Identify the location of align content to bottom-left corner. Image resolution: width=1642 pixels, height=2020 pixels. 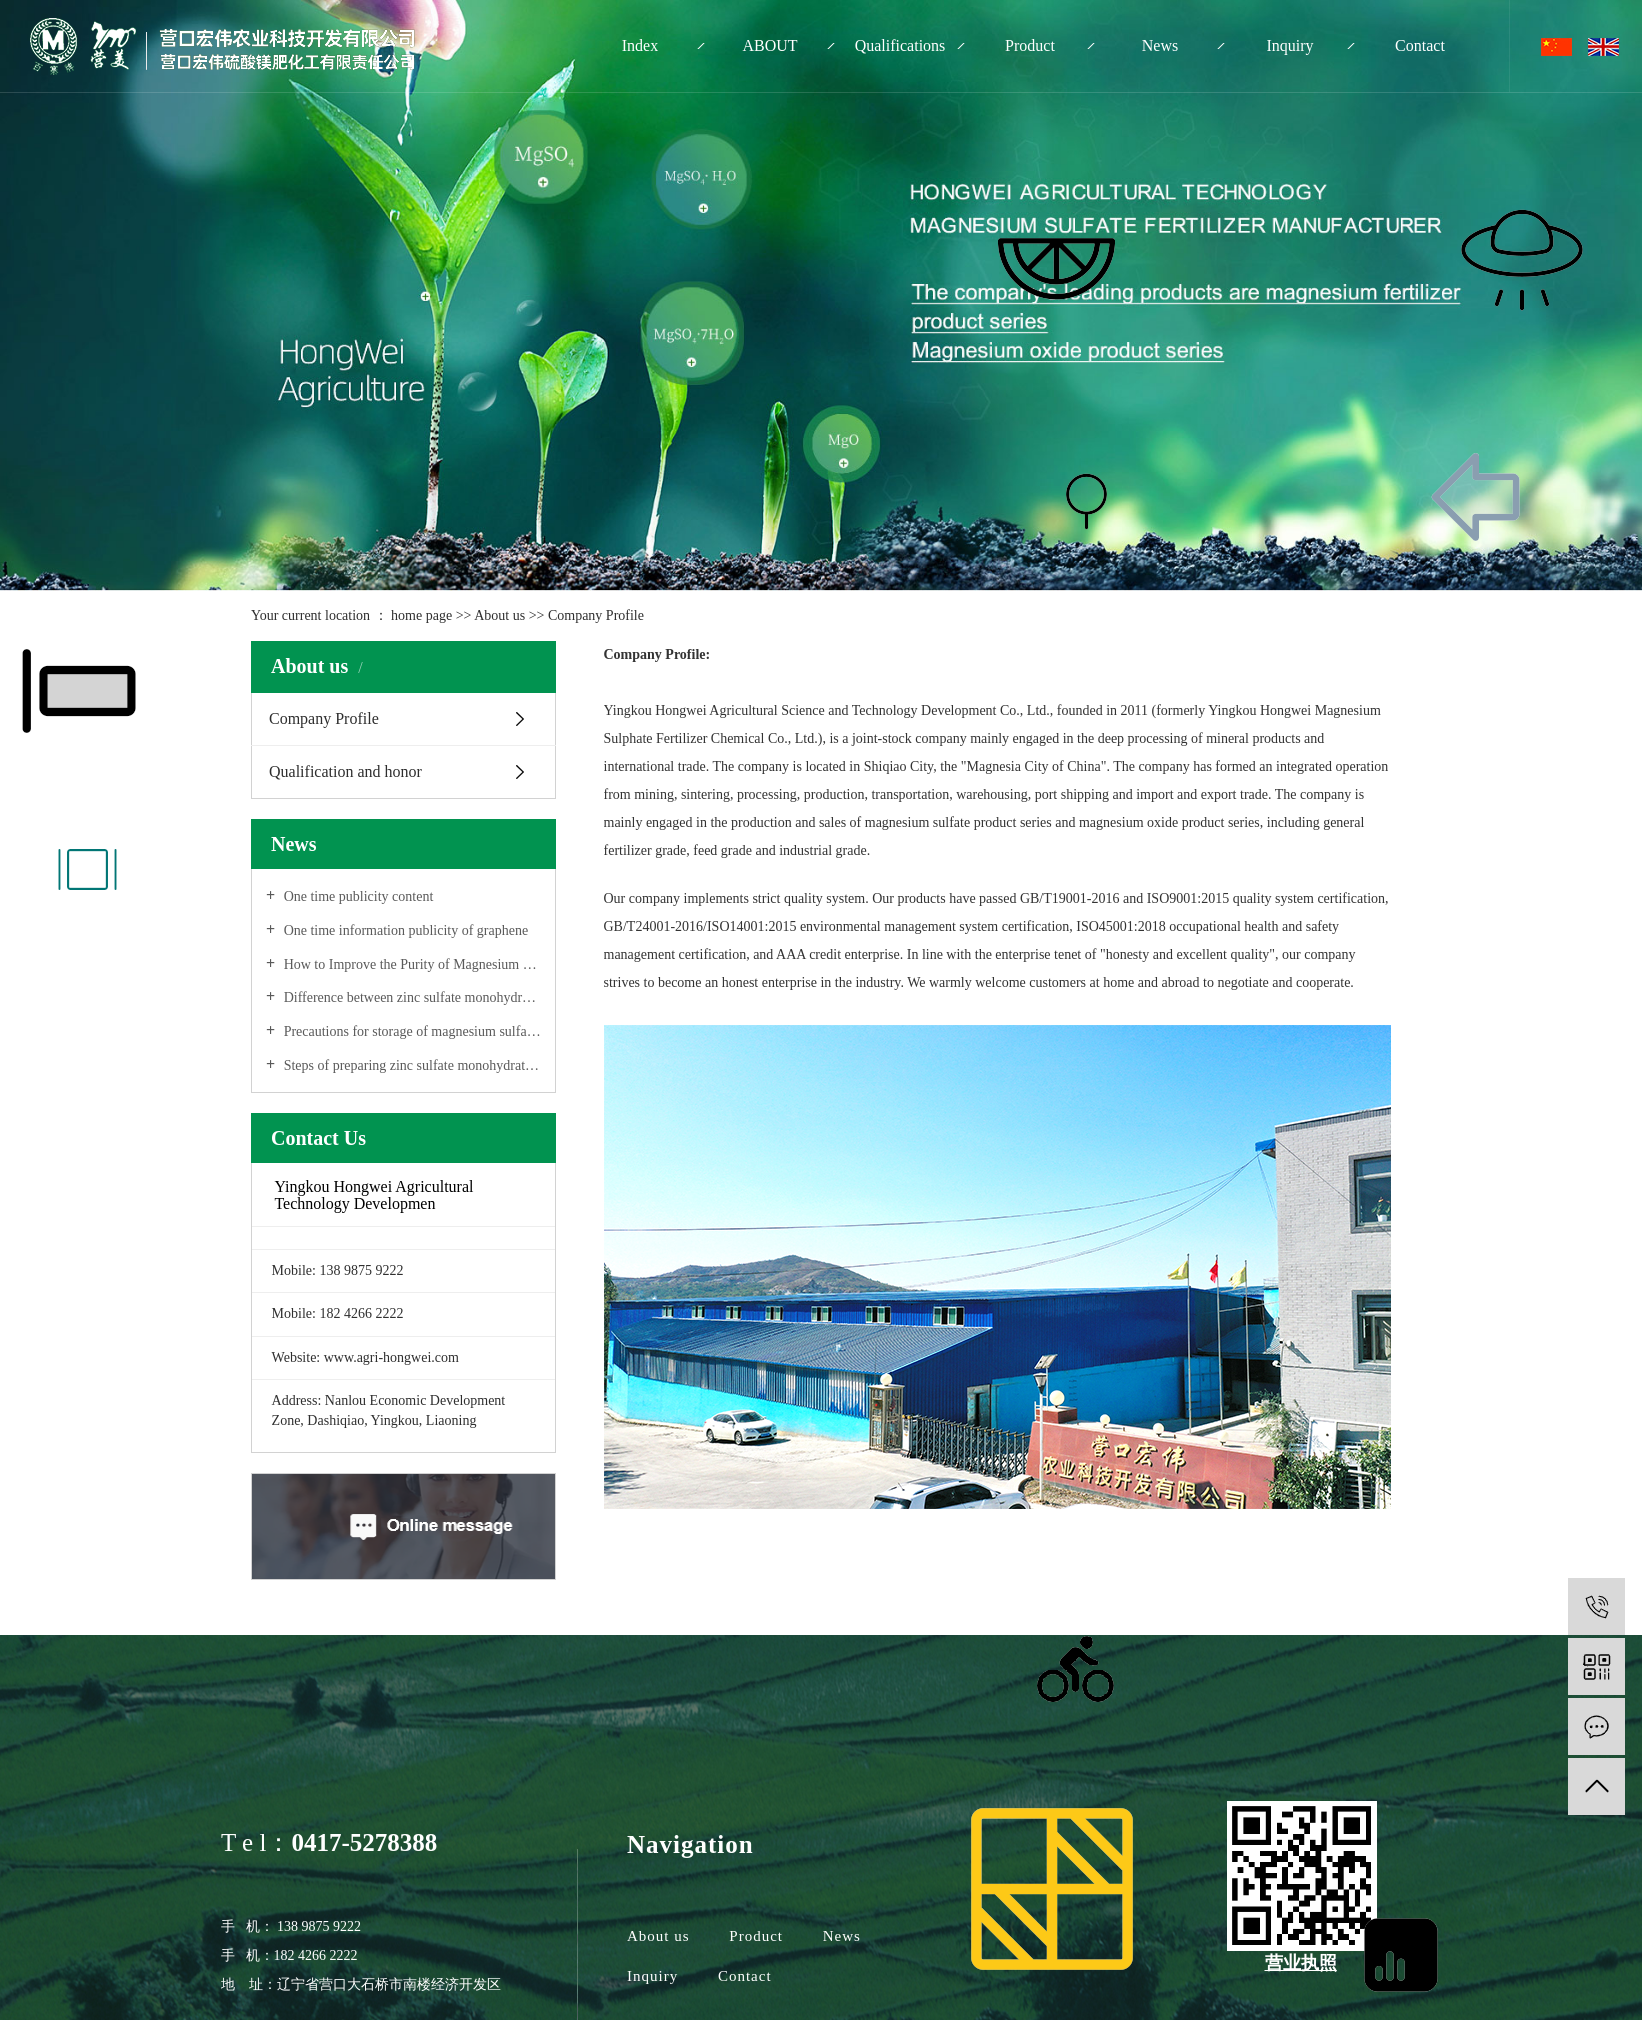
(1401, 1955).